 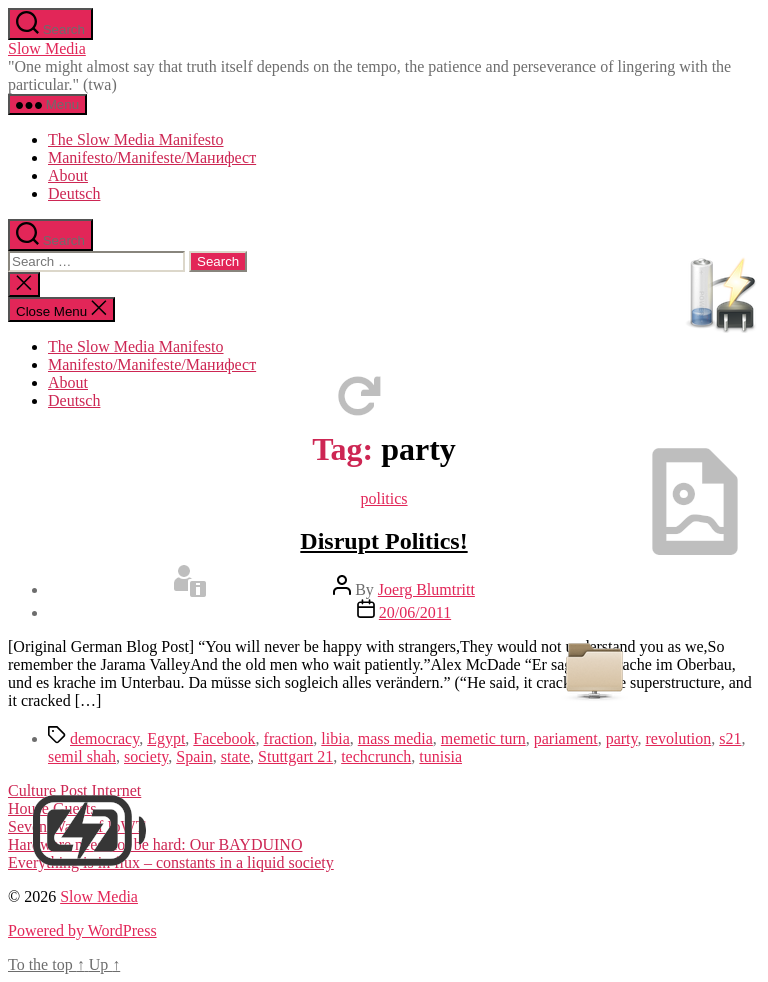 I want to click on view user profile information, so click(x=190, y=581).